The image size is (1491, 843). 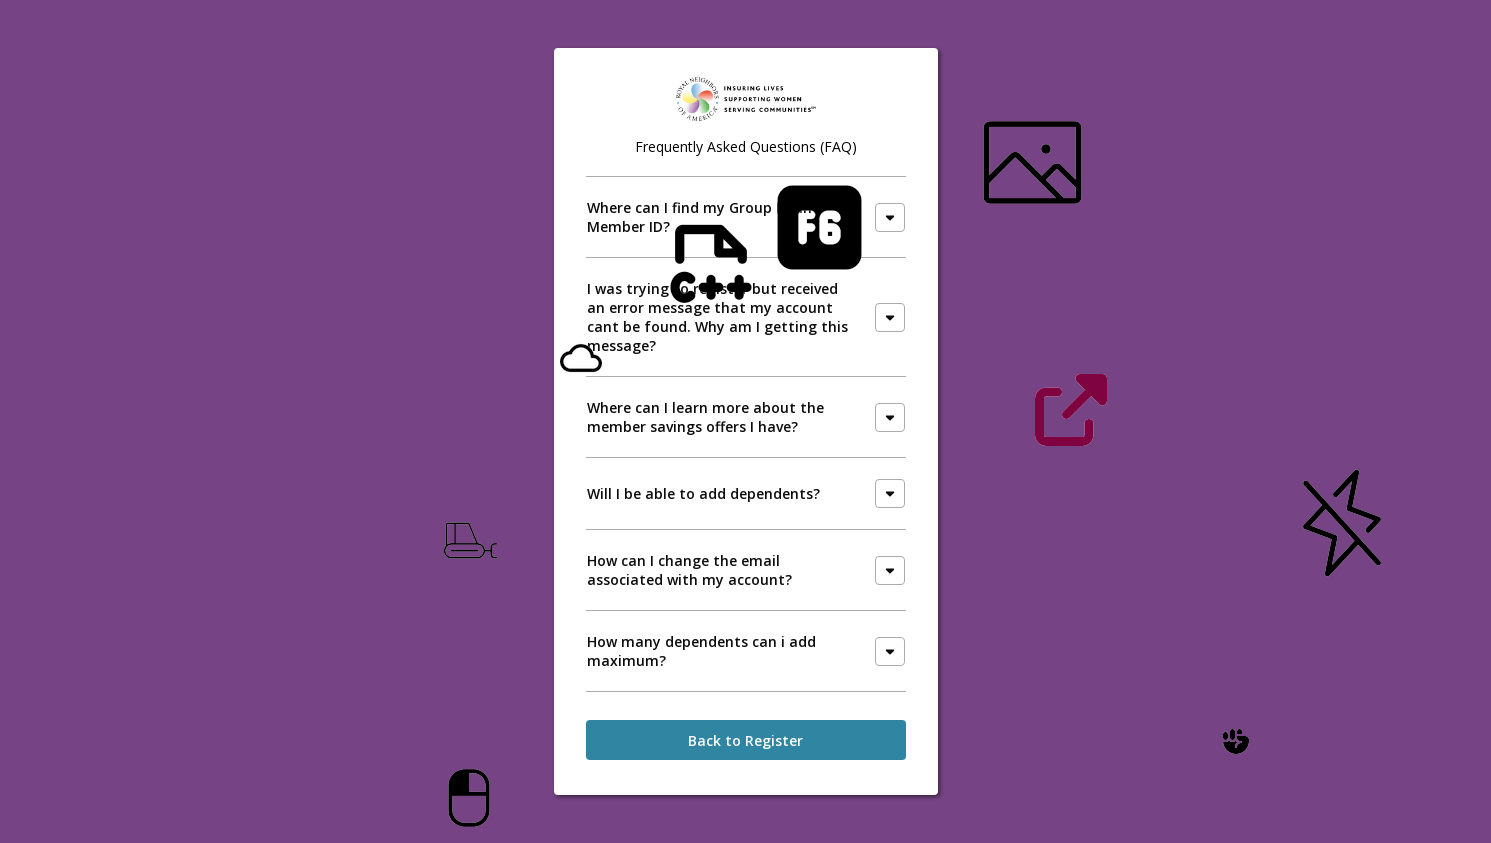 I want to click on disable flash or lightning mode, so click(x=1342, y=523).